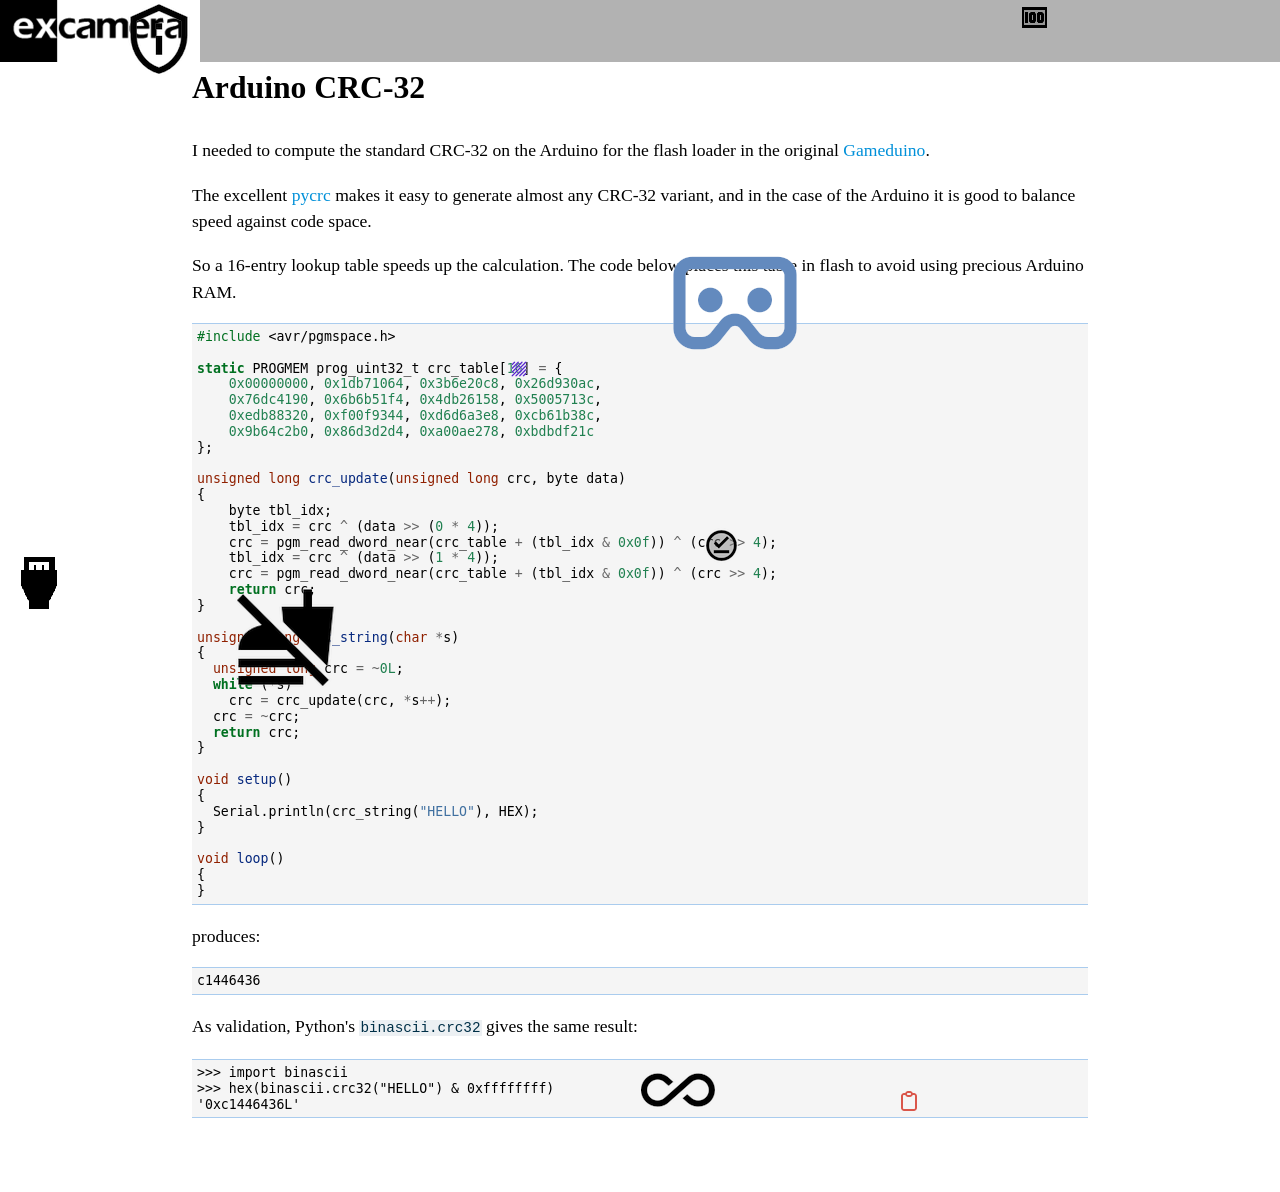 The width and height of the screenshot is (1280, 1192). Describe the element at coordinates (39, 583) in the screenshot. I see `configure HDMI input settings` at that location.